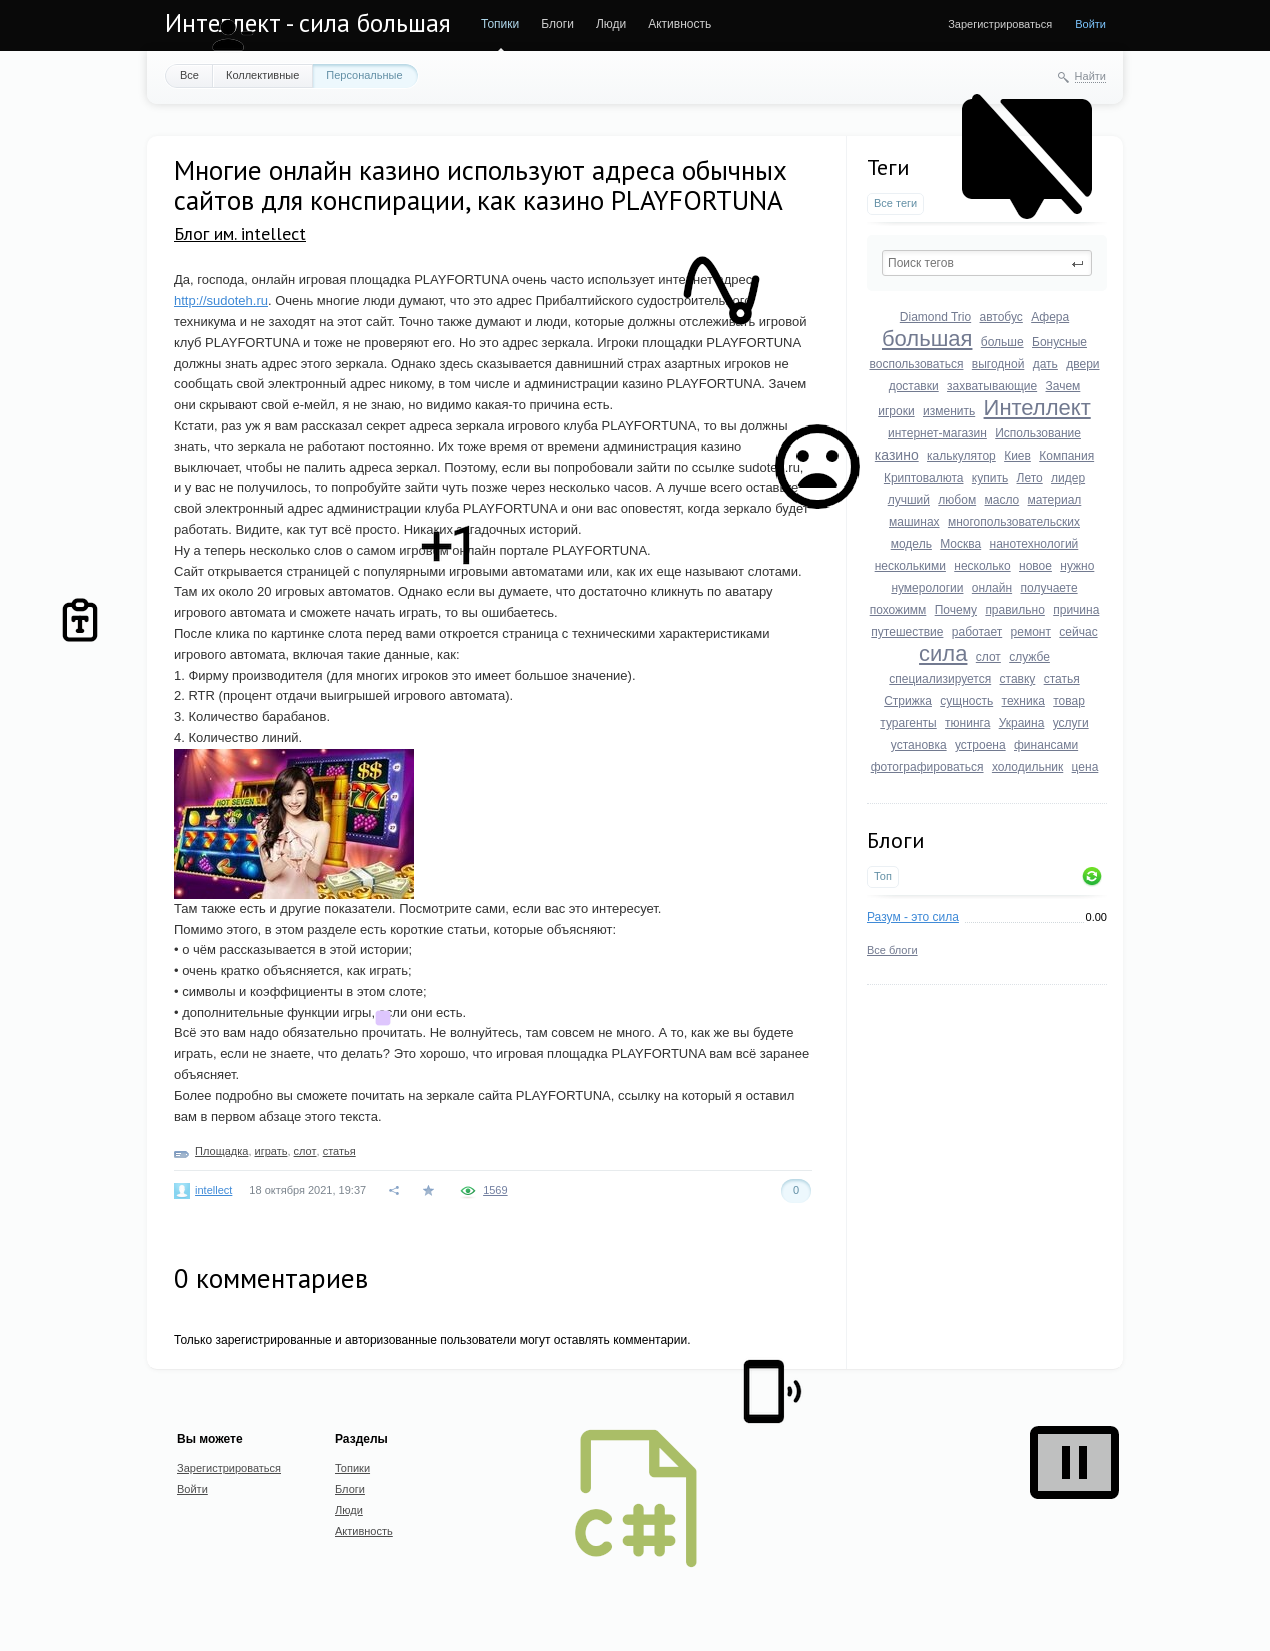  What do you see at coordinates (383, 1018) in the screenshot?
I see `stop media playback` at bounding box center [383, 1018].